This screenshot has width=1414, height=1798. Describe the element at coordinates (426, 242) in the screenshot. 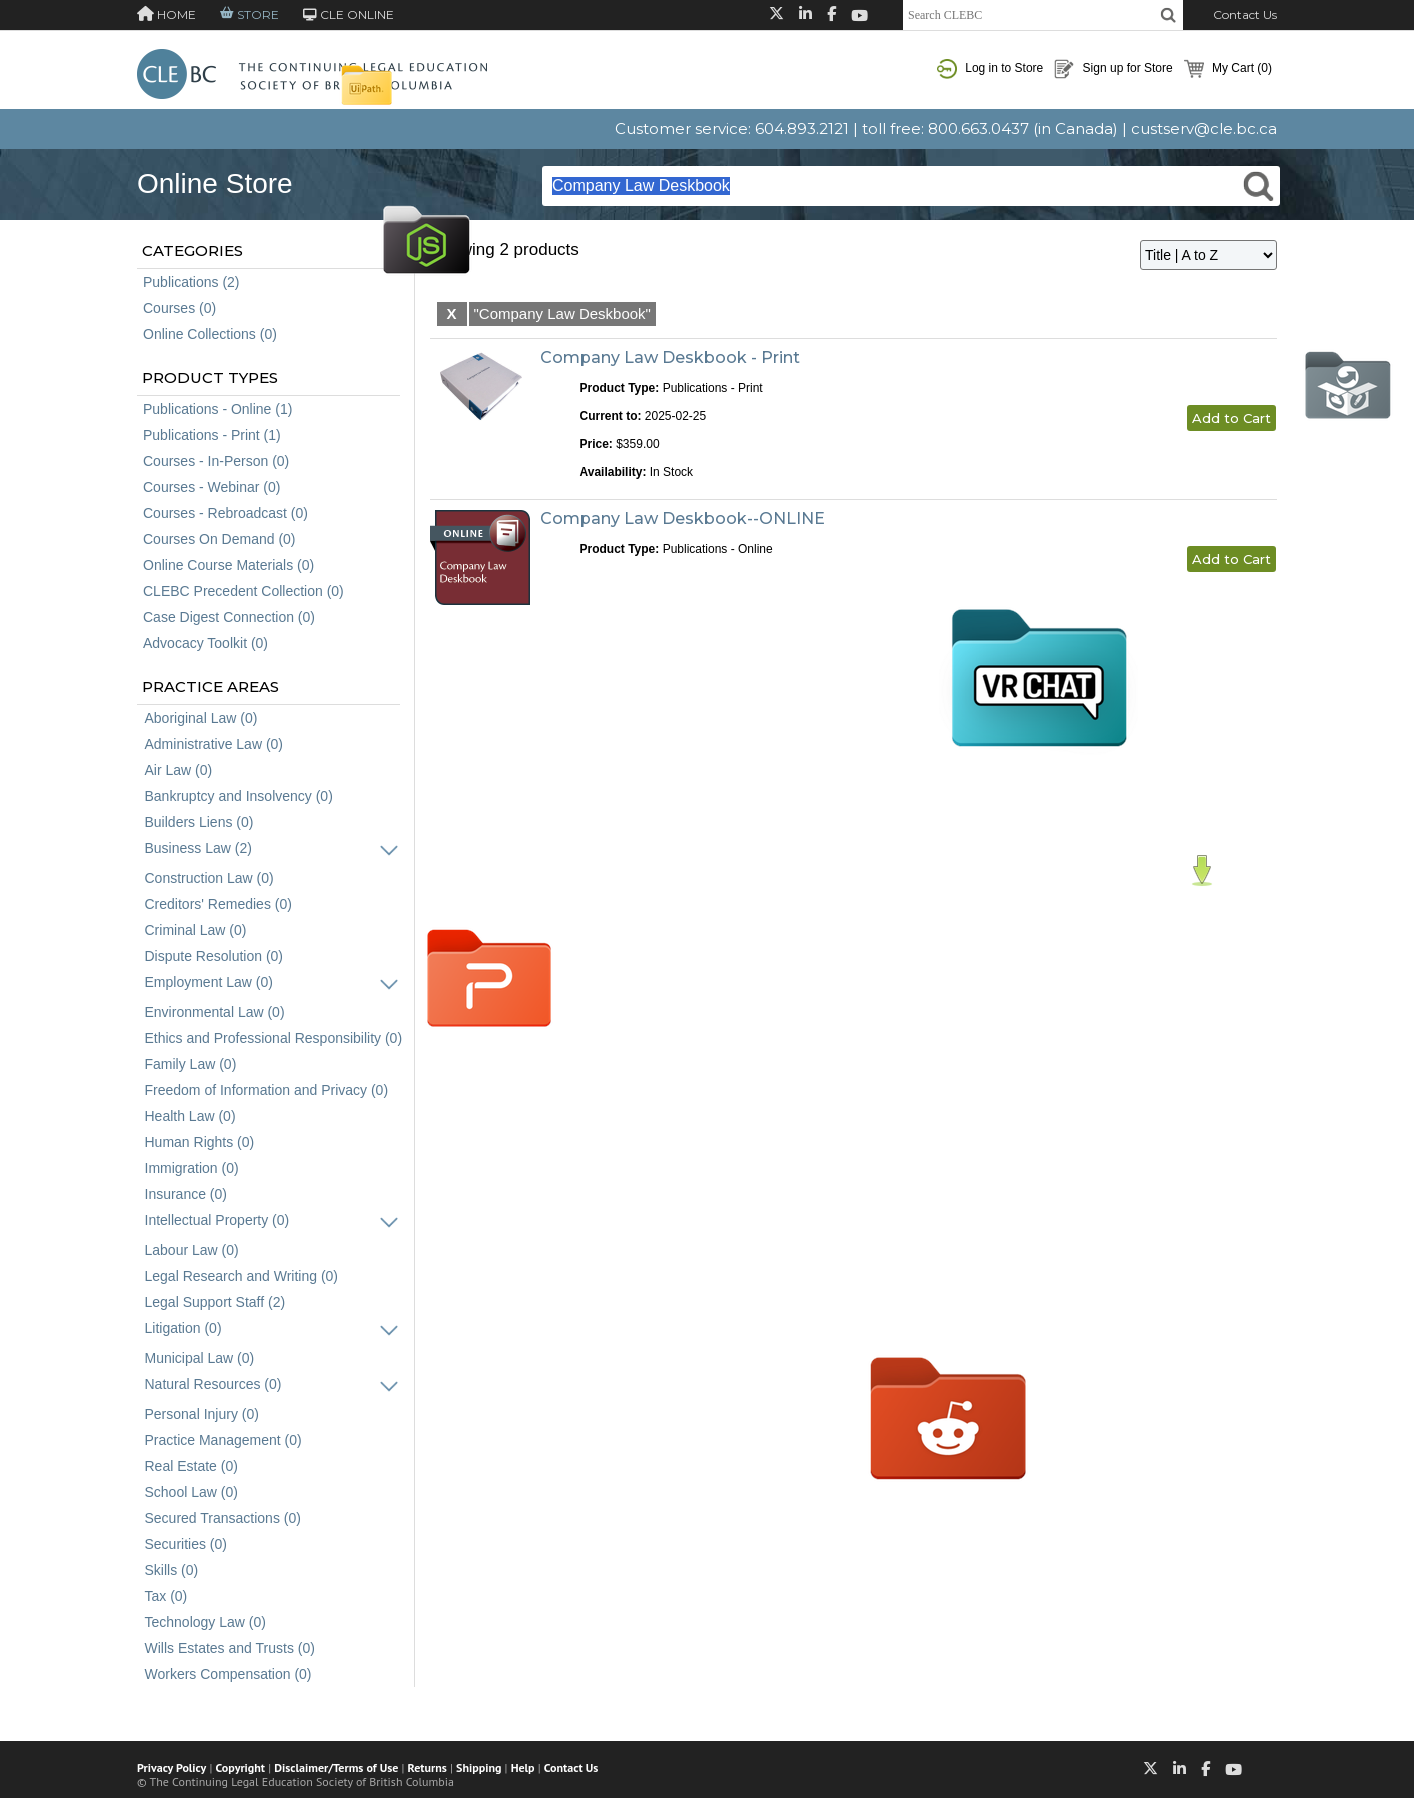

I see `folder containing node.js project files` at that location.